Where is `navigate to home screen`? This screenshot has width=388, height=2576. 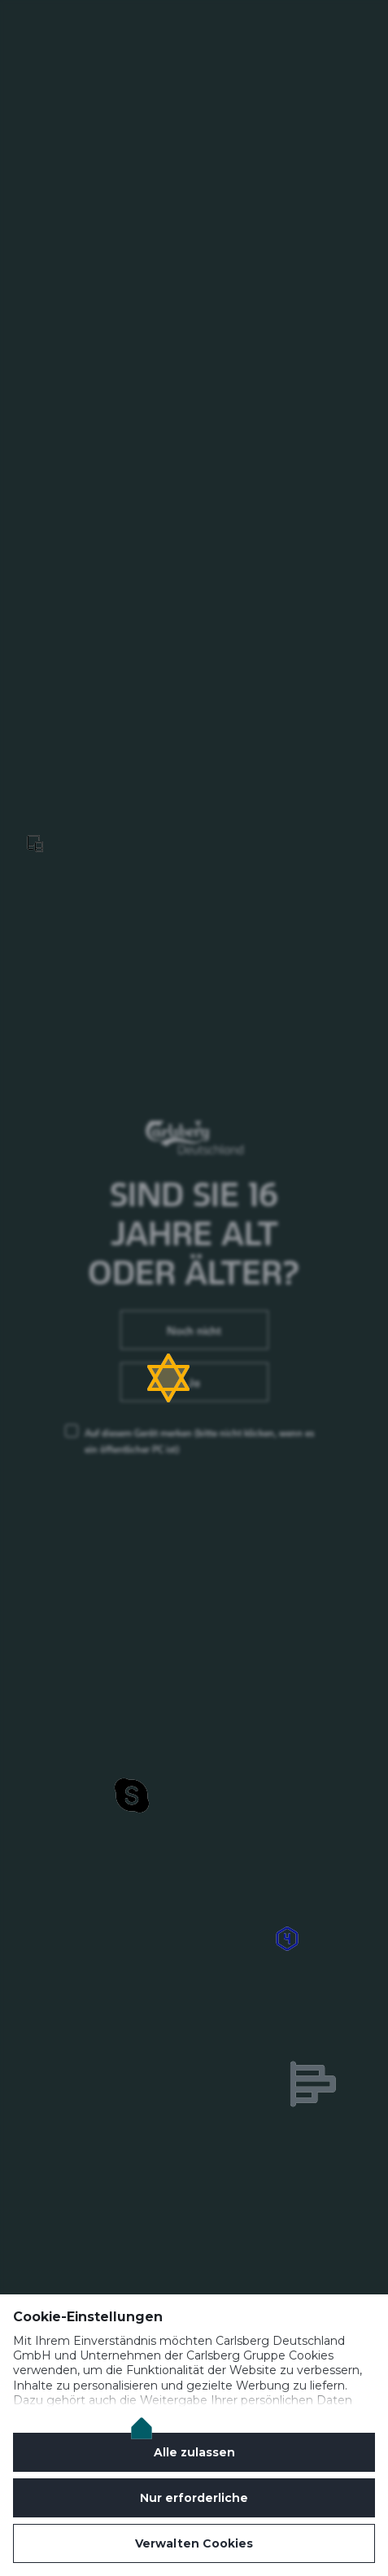
navigate to home screen is located at coordinates (142, 2429).